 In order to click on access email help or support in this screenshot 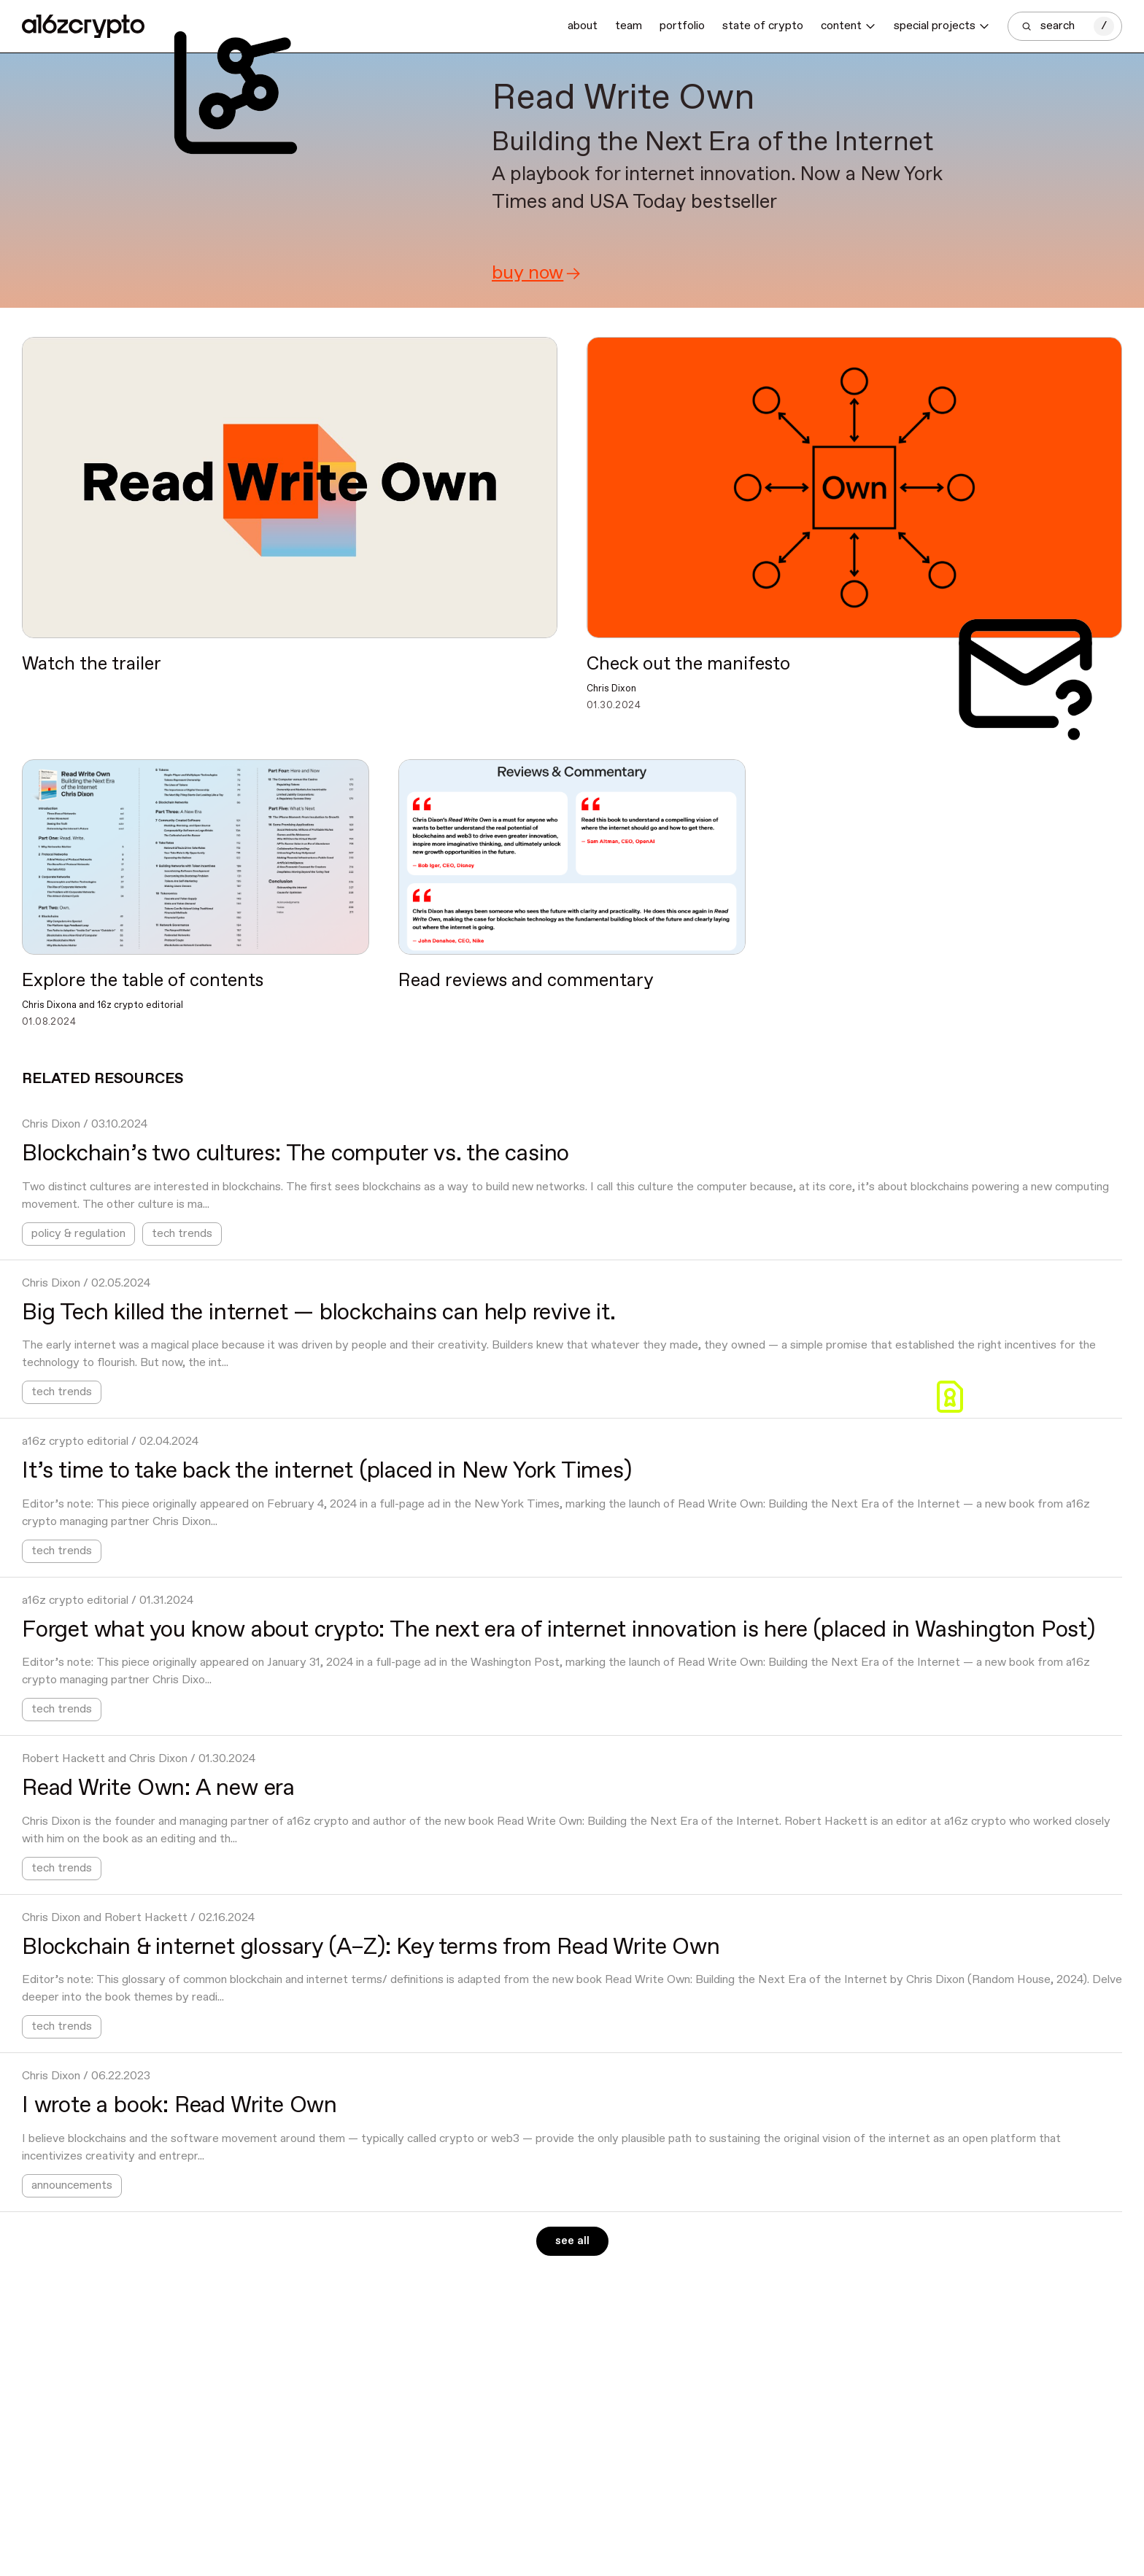, I will do `click(1025, 673)`.